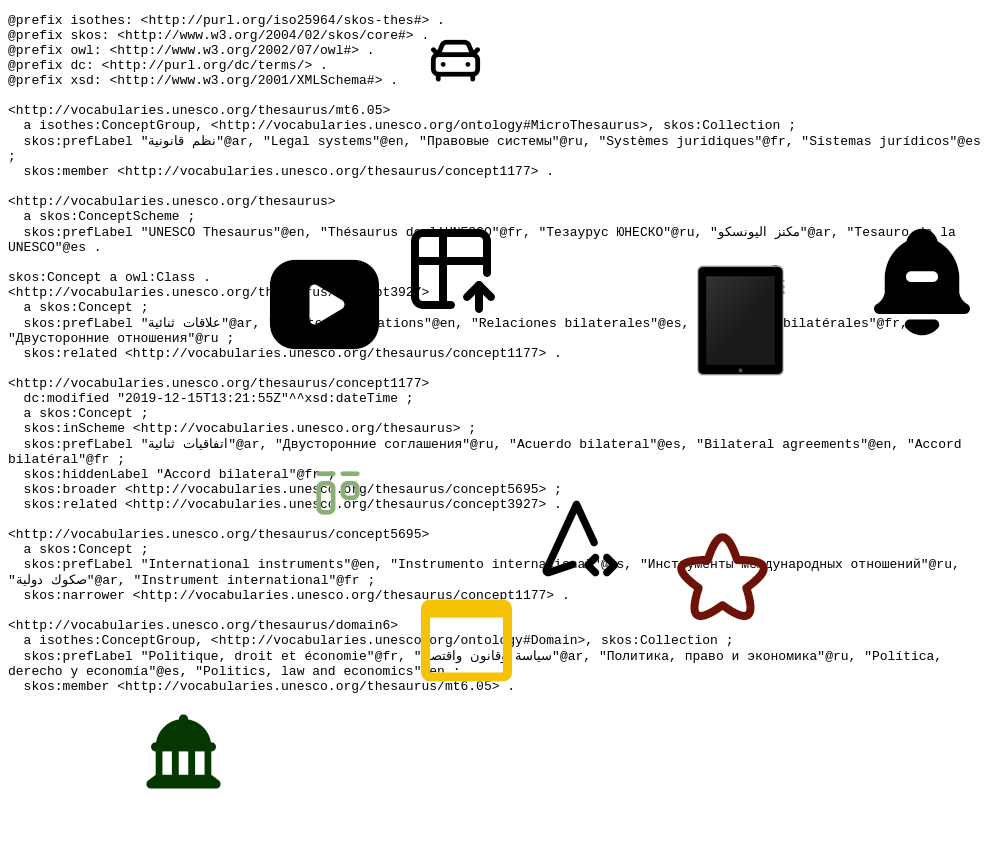 This screenshot has width=993, height=854. What do you see at coordinates (576, 538) in the screenshot?
I see `access navigation code or routing scripts` at bounding box center [576, 538].